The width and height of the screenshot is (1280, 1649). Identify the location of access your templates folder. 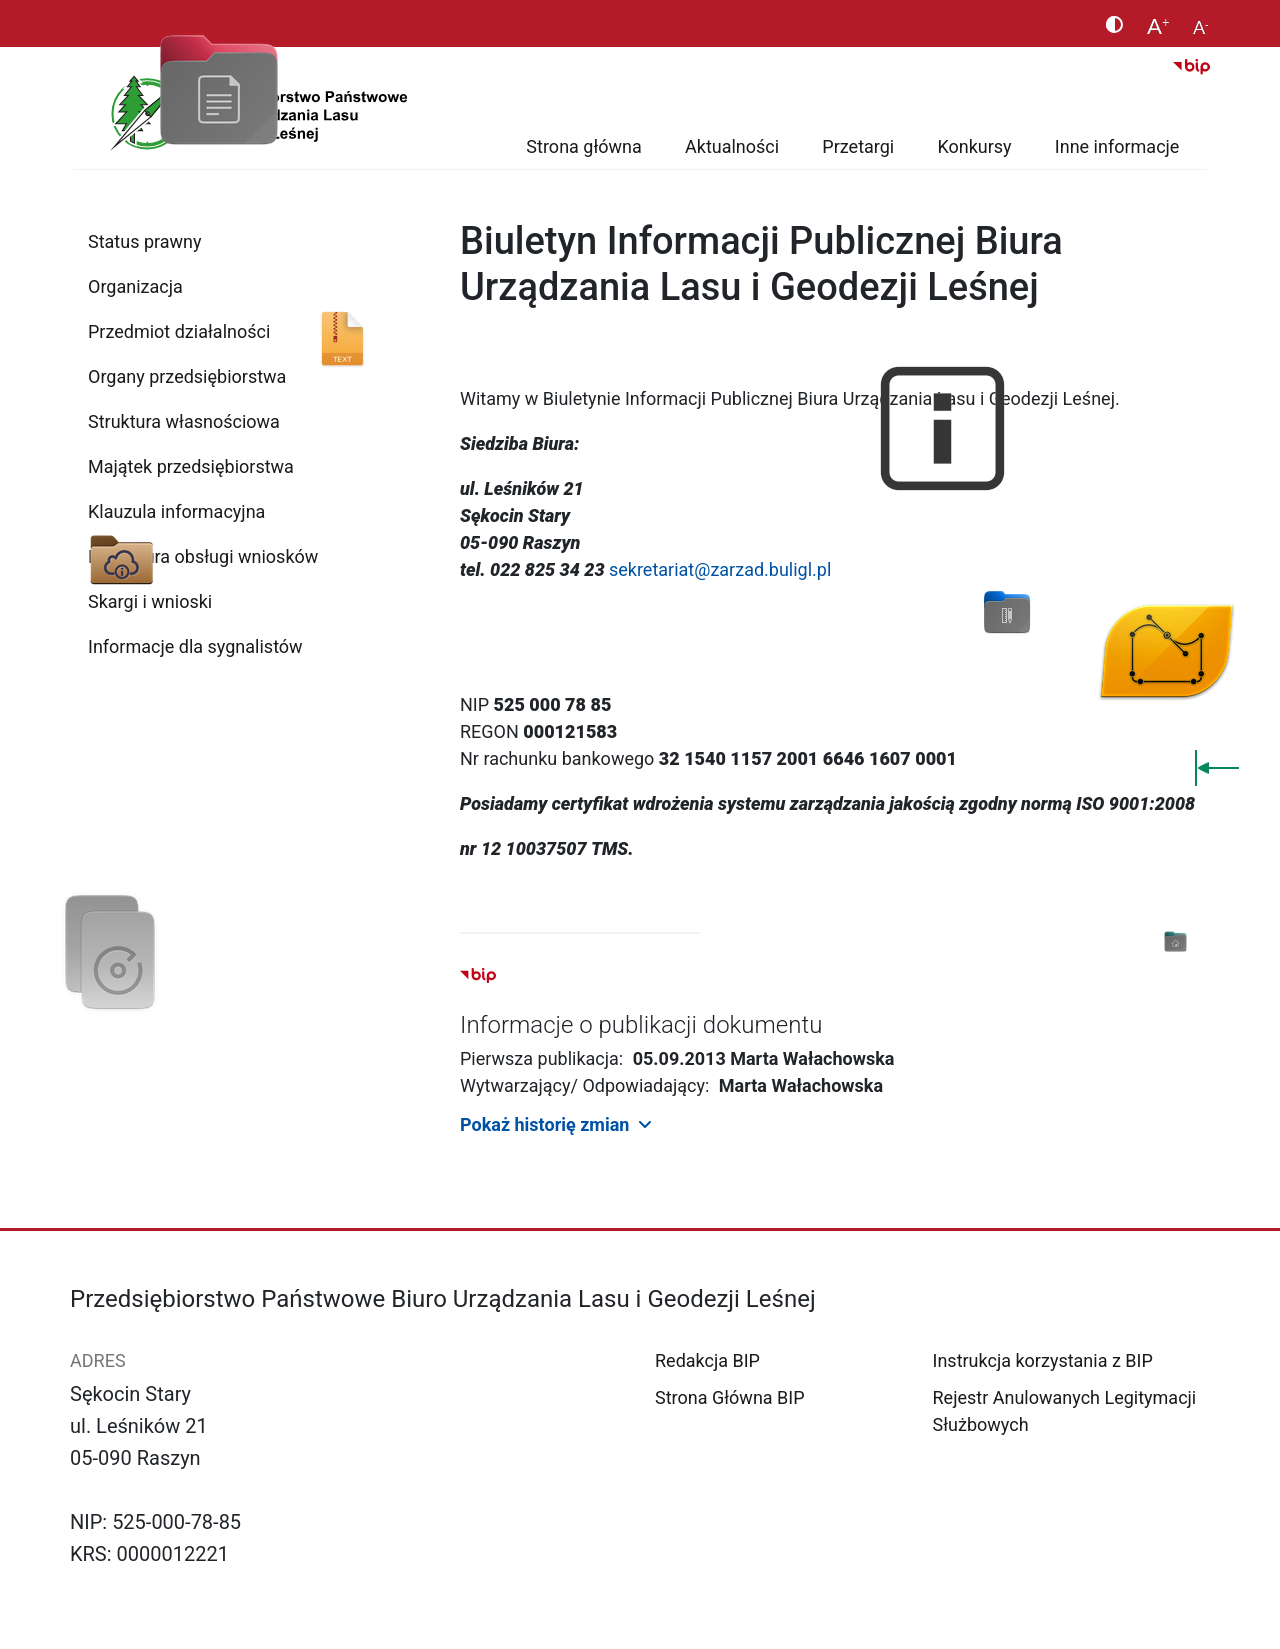
(1007, 612).